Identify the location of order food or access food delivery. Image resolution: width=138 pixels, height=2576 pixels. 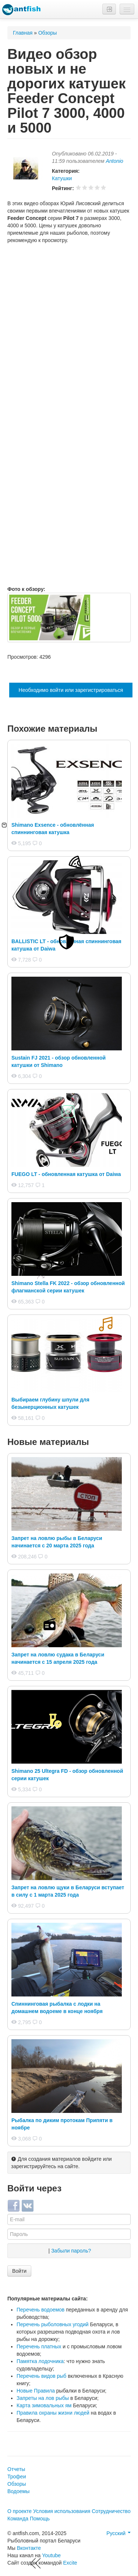
(75, 862).